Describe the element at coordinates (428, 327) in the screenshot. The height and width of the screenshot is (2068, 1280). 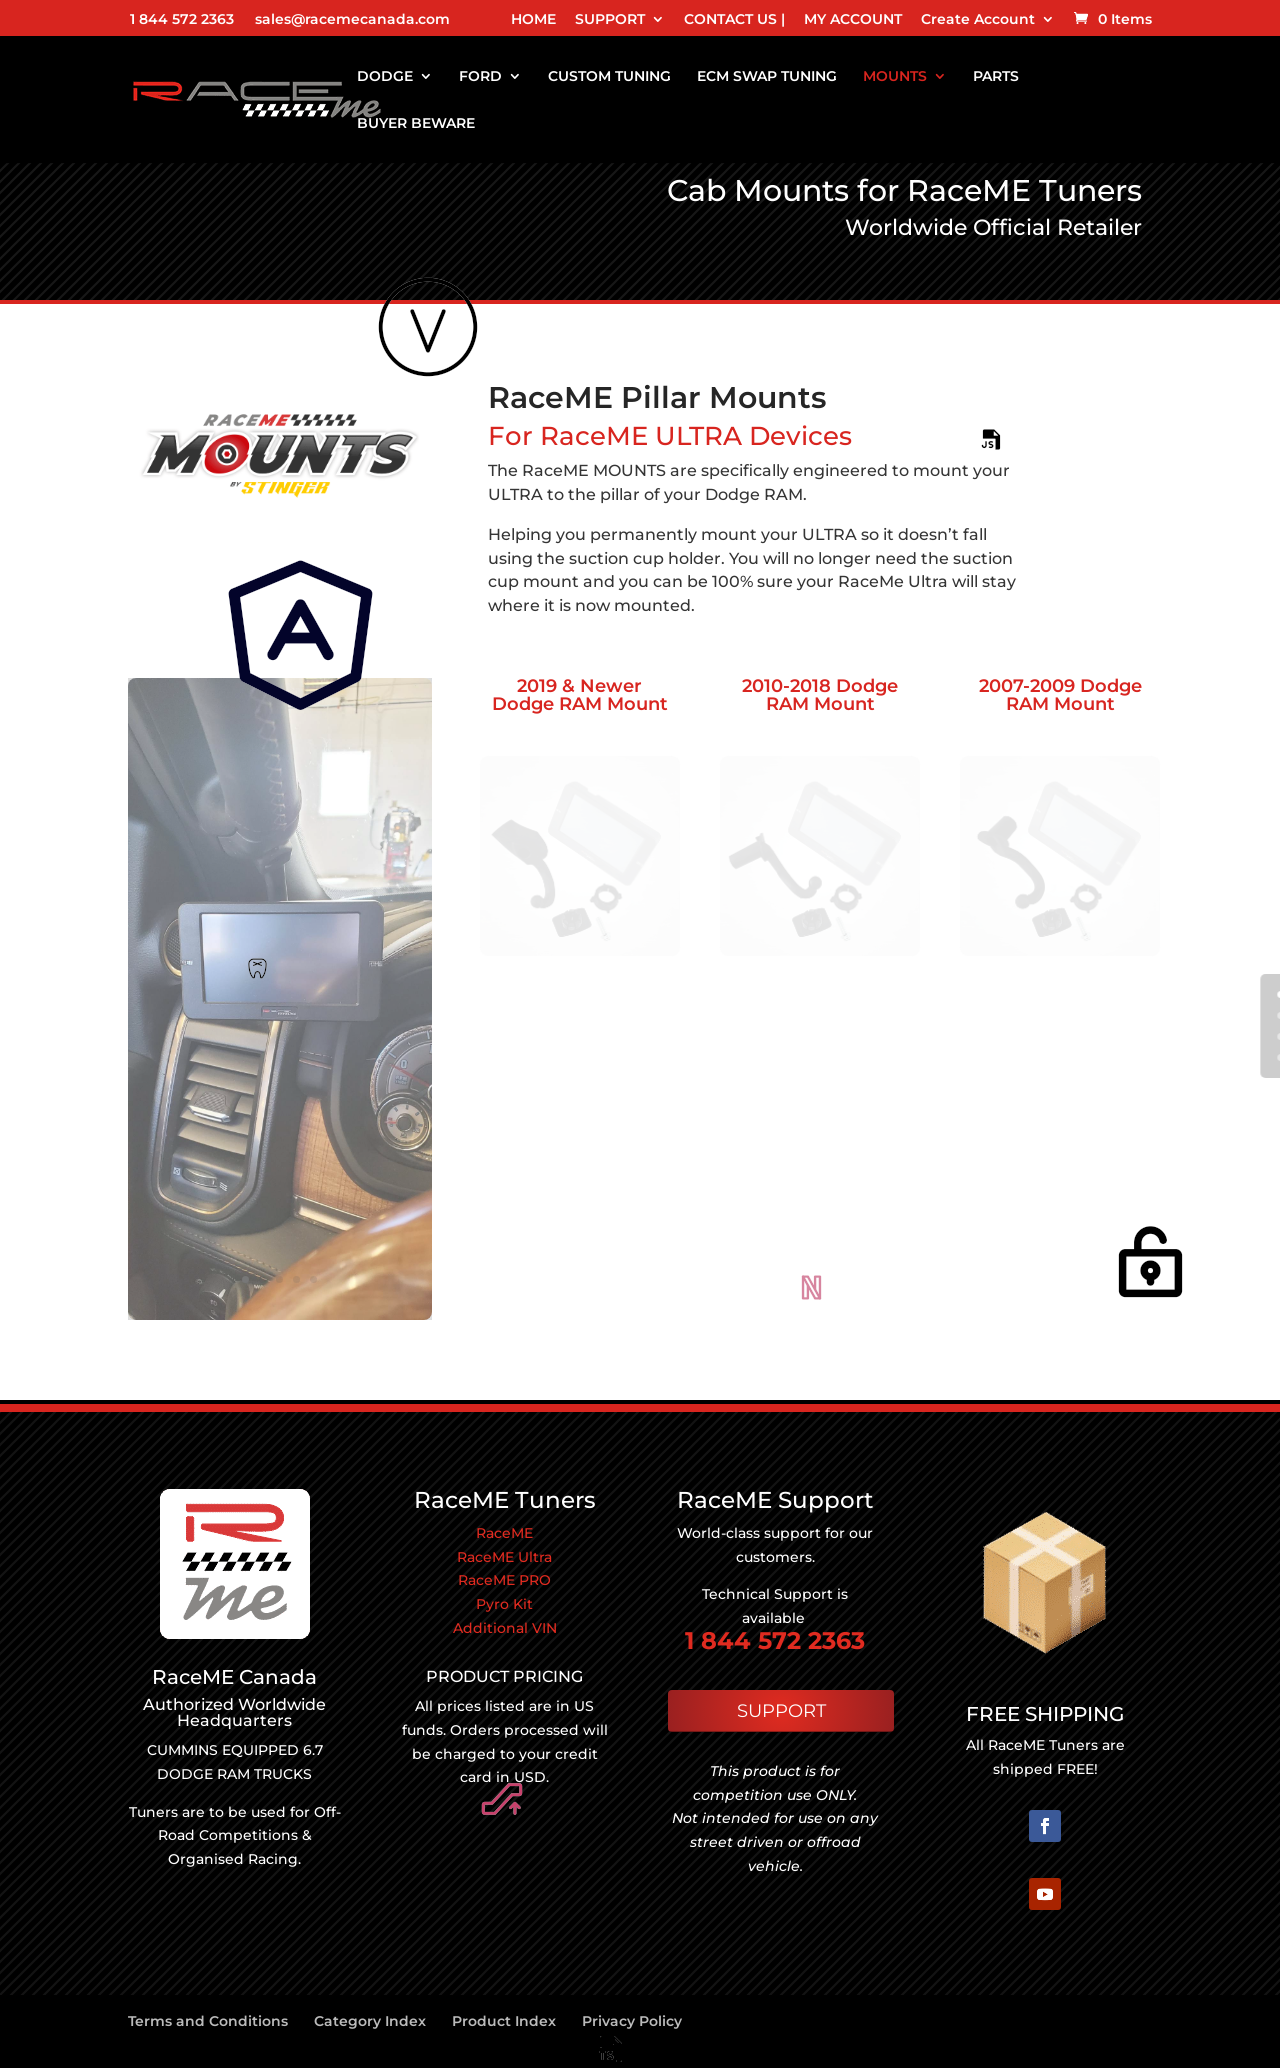
I see `indicates items or options starting with the letter V` at that location.